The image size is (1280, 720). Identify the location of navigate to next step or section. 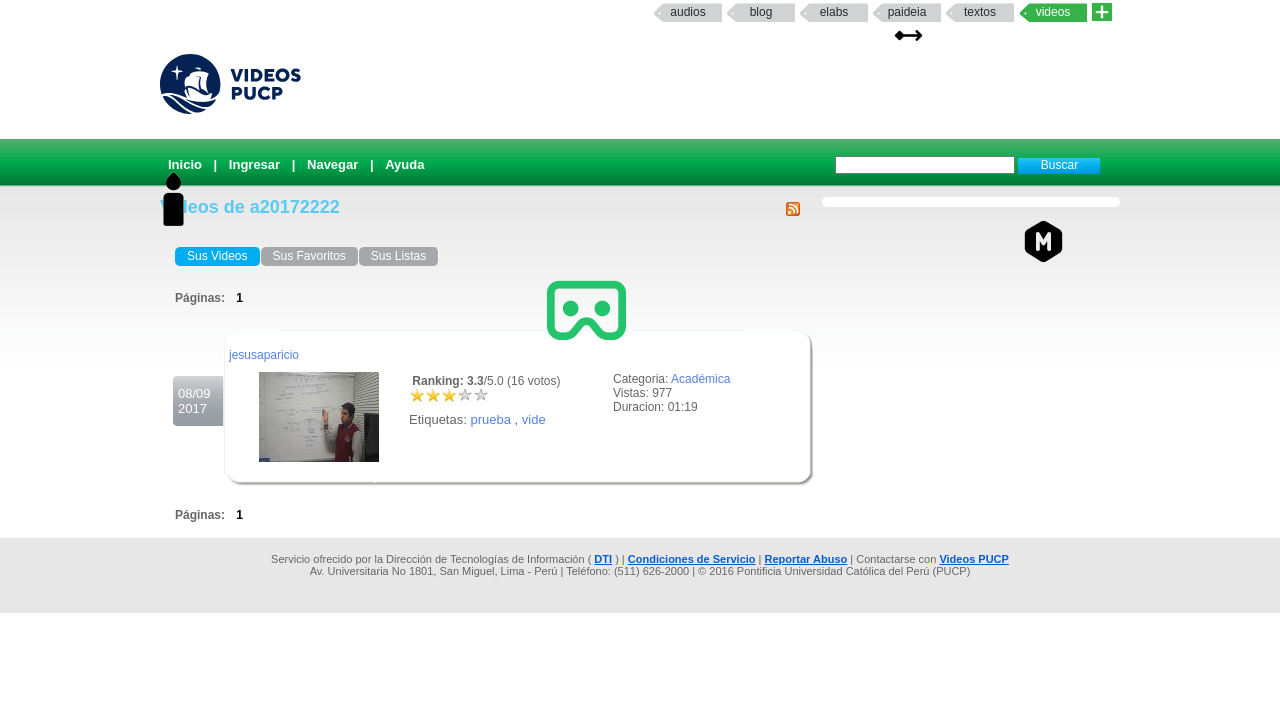
(908, 35).